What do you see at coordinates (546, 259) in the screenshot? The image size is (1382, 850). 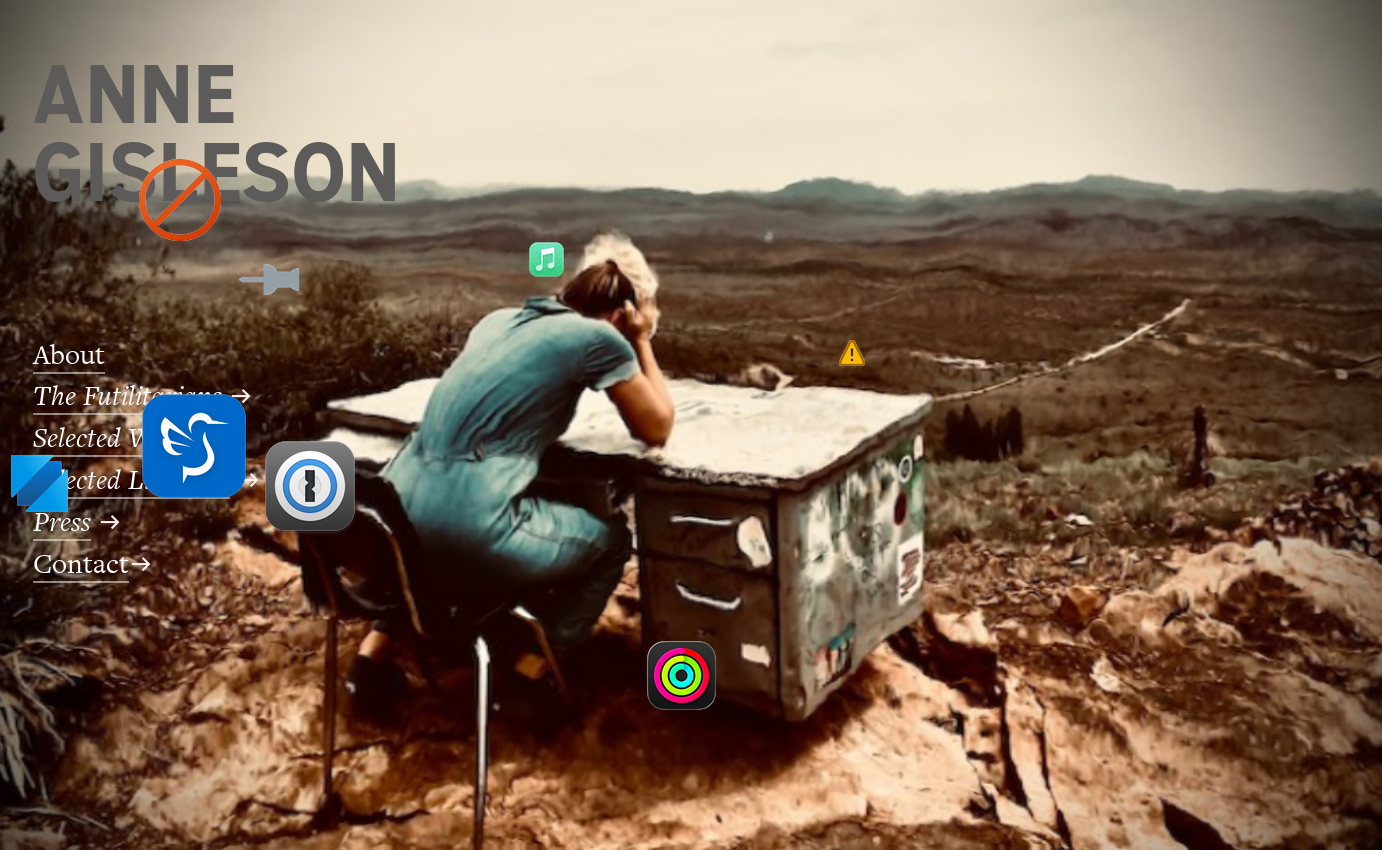 I see `open lx music desktop app` at bounding box center [546, 259].